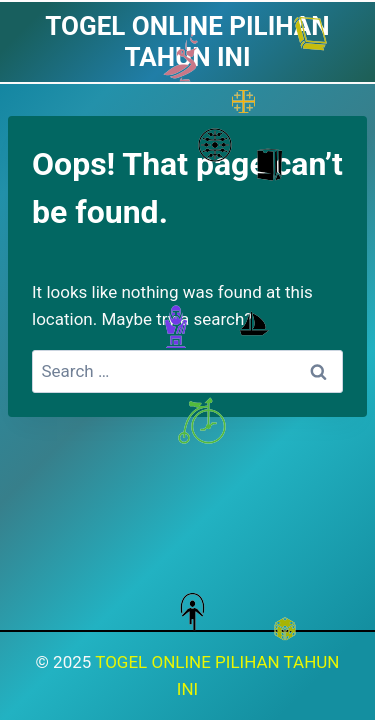  What do you see at coordinates (182, 57) in the screenshot?
I see `pelican character or mascot in a game` at bounding box center [182, 57].